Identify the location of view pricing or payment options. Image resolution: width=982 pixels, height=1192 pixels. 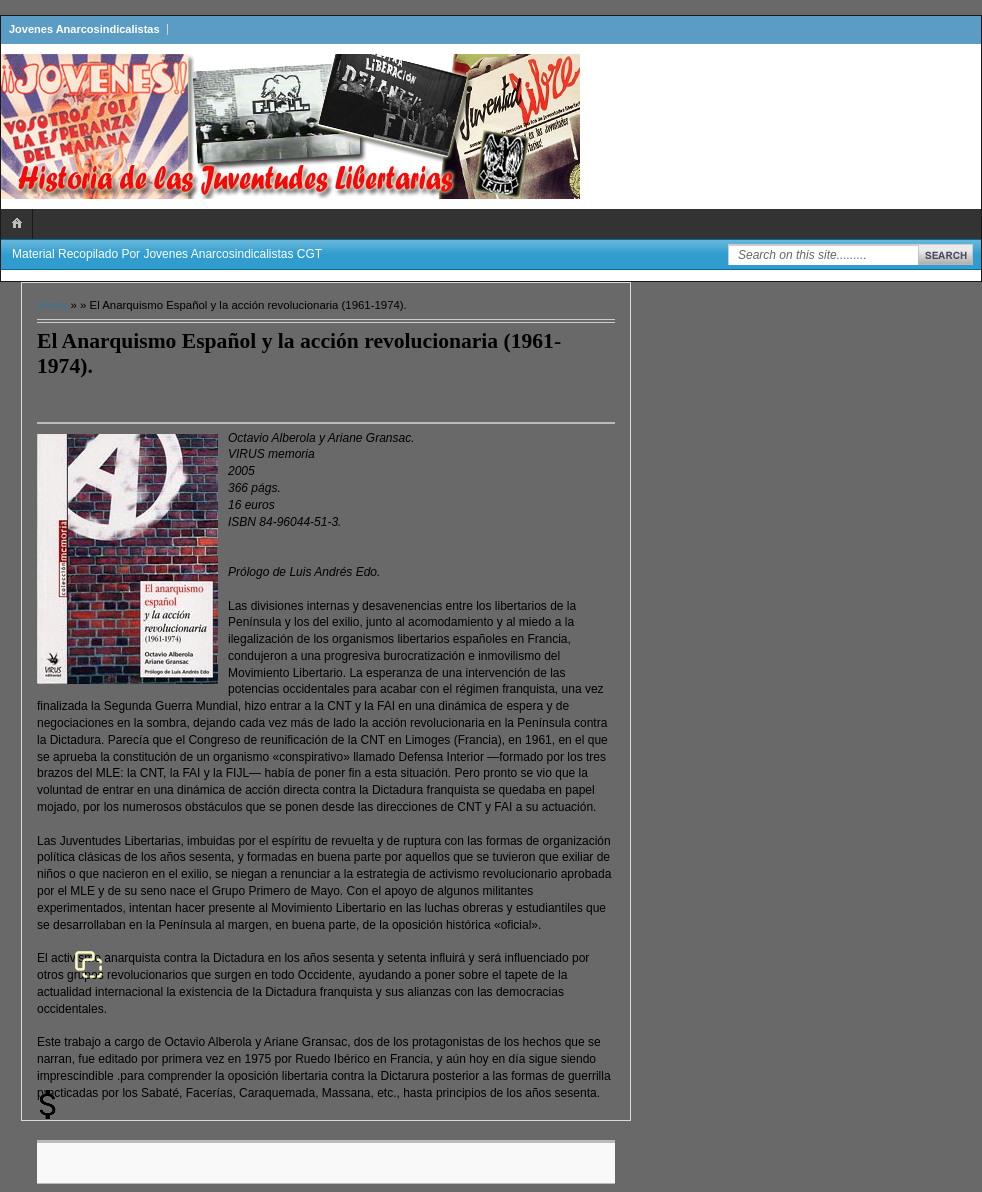
(48, 1104).